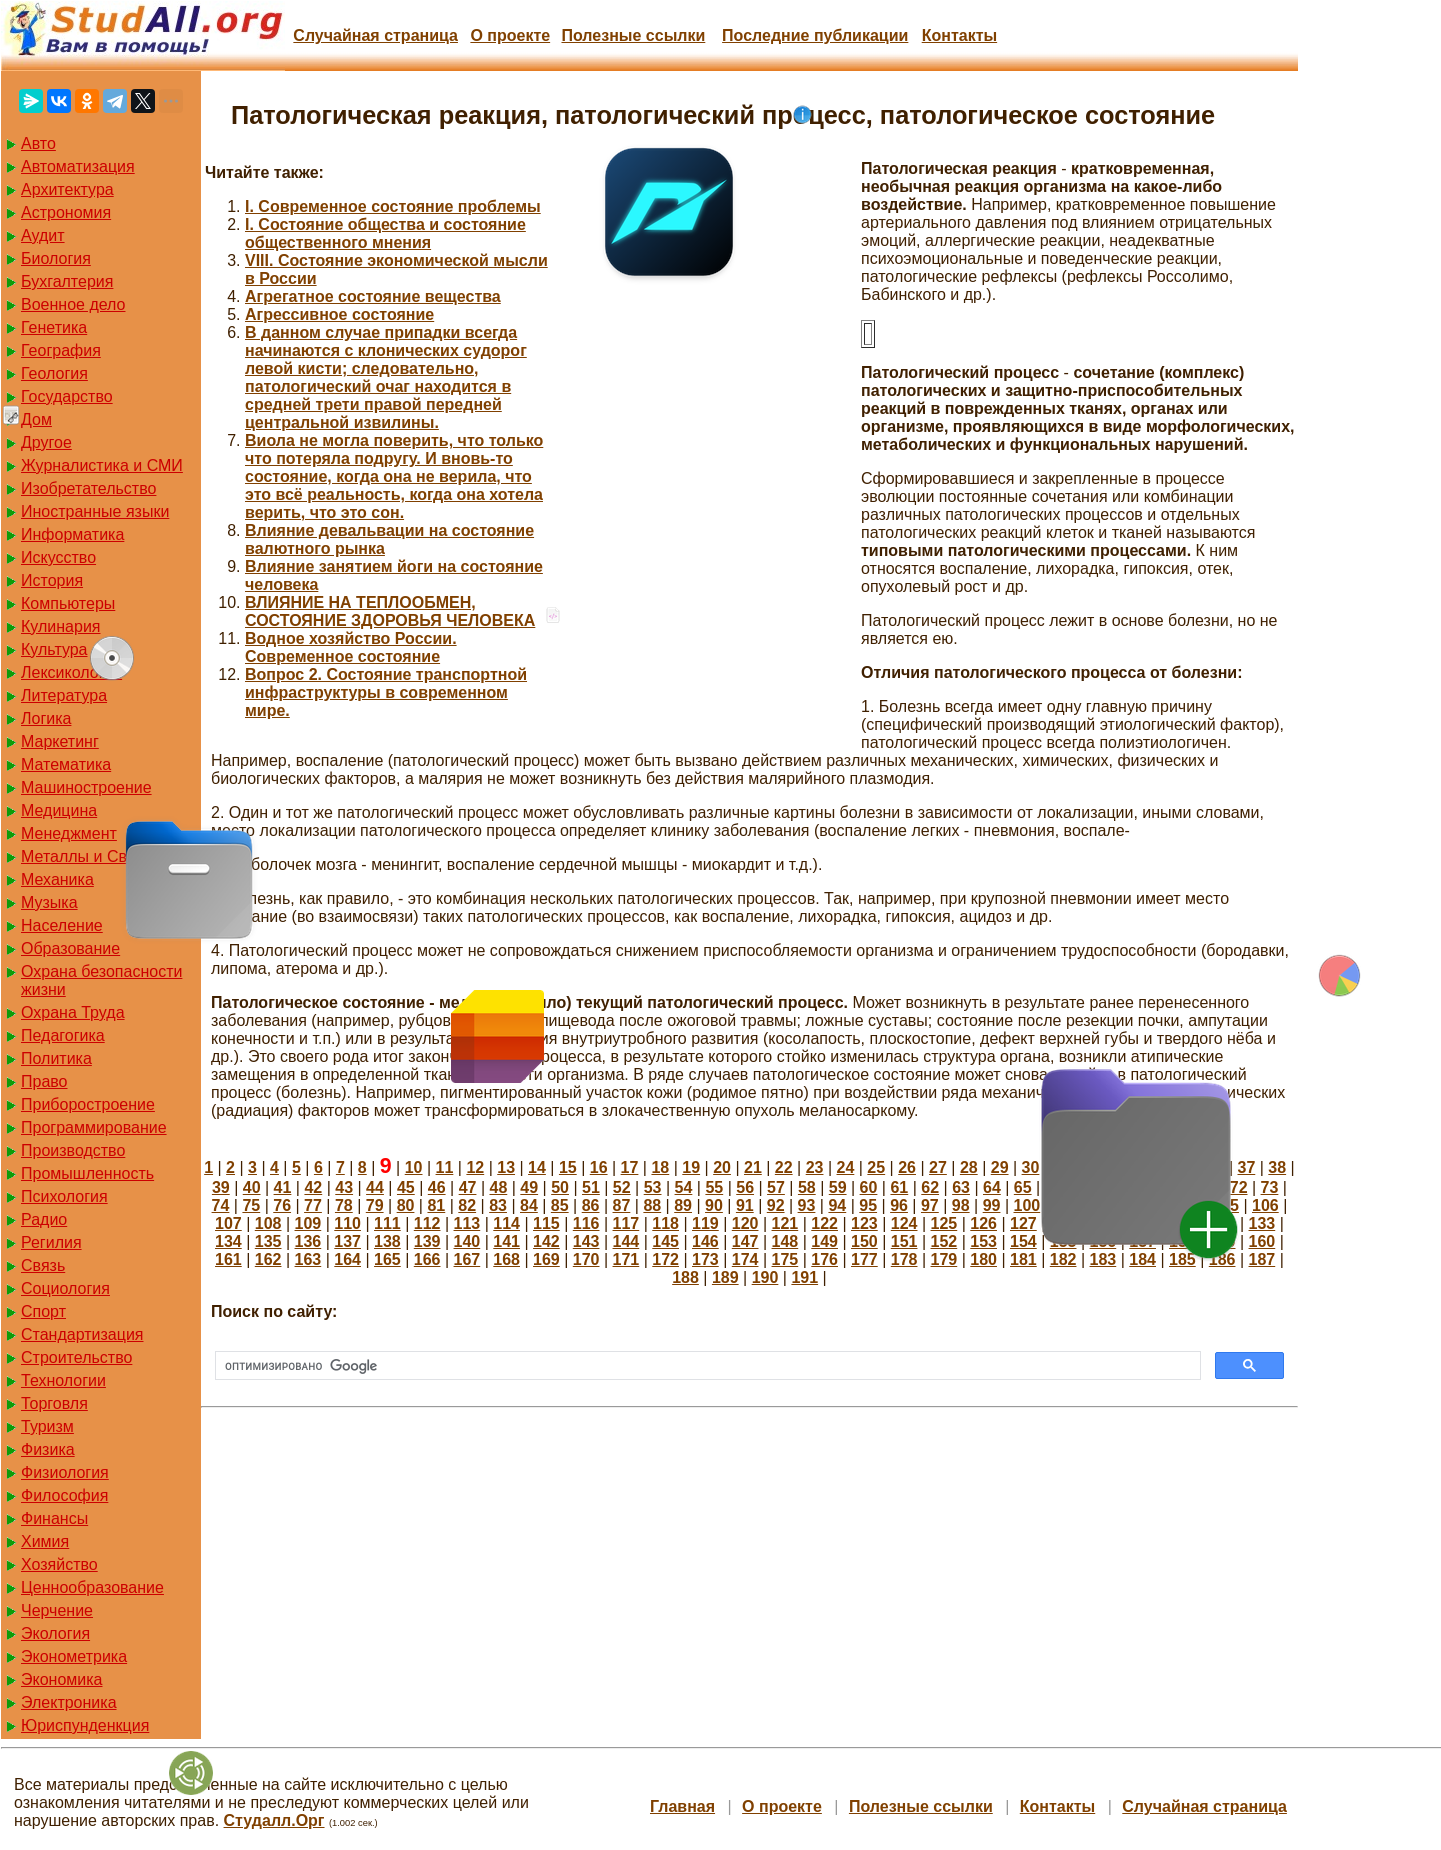 The height and width of the screenshot is (1850, 1441). Describe the element at coordinates (669, 212) in the screenshot. I see `launch need for speed carbon game` at that location.